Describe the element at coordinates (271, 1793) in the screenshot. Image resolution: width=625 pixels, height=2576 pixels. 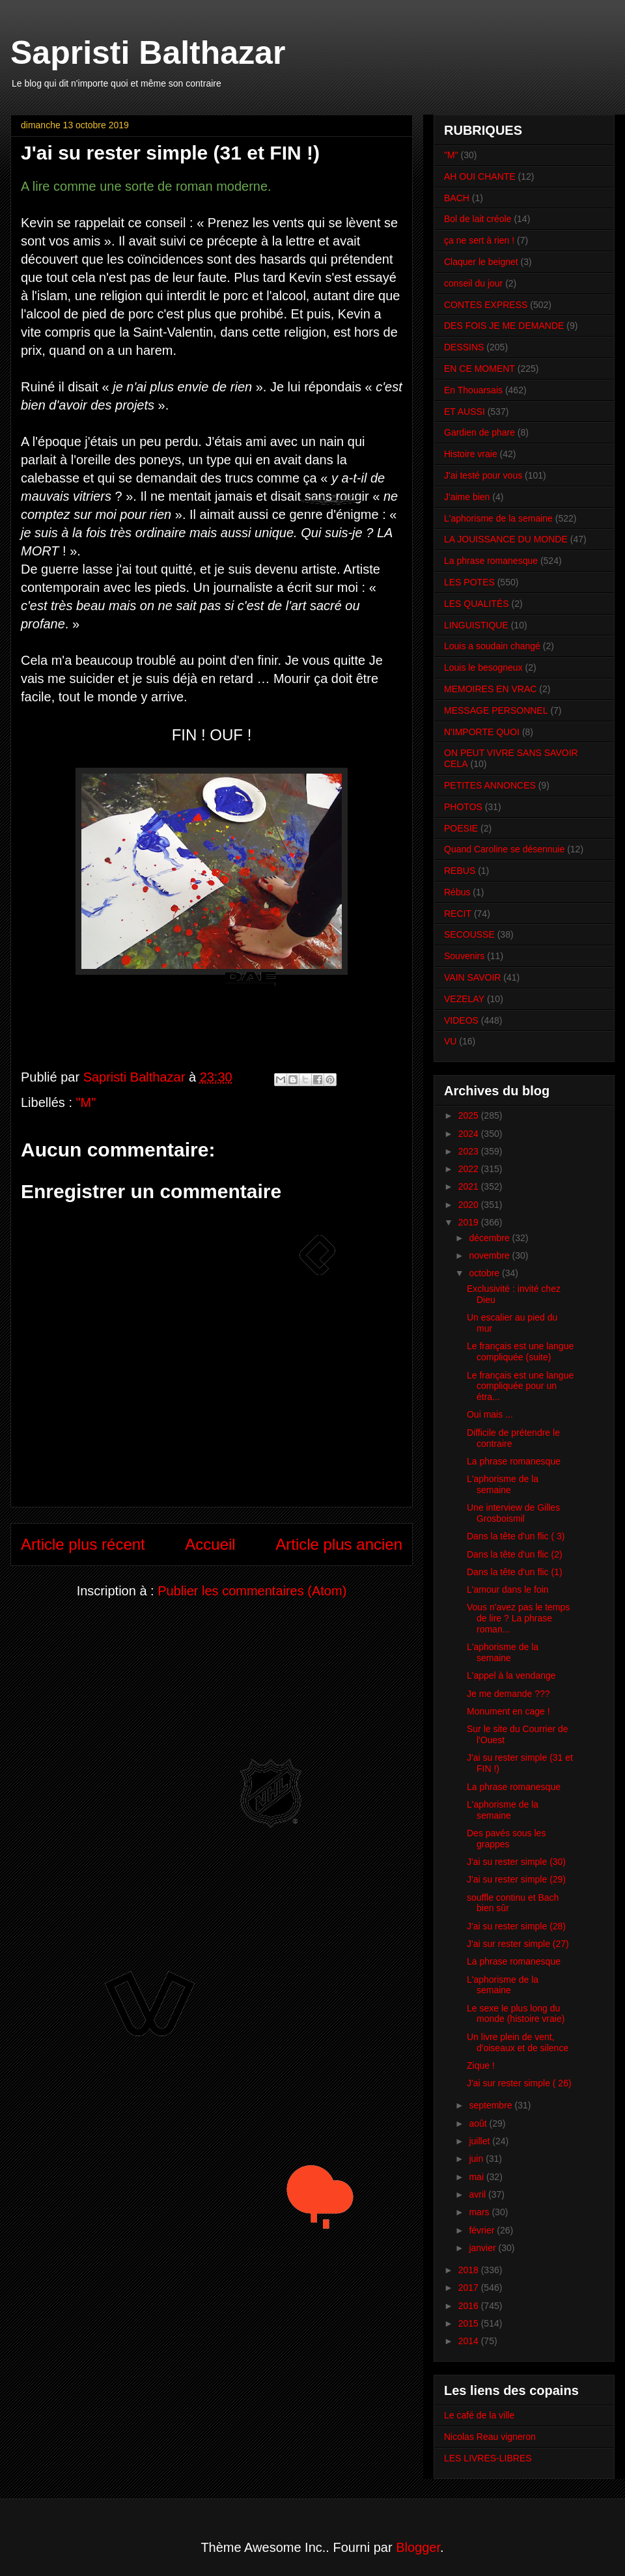
I see `open the NHL app or website` at that location.